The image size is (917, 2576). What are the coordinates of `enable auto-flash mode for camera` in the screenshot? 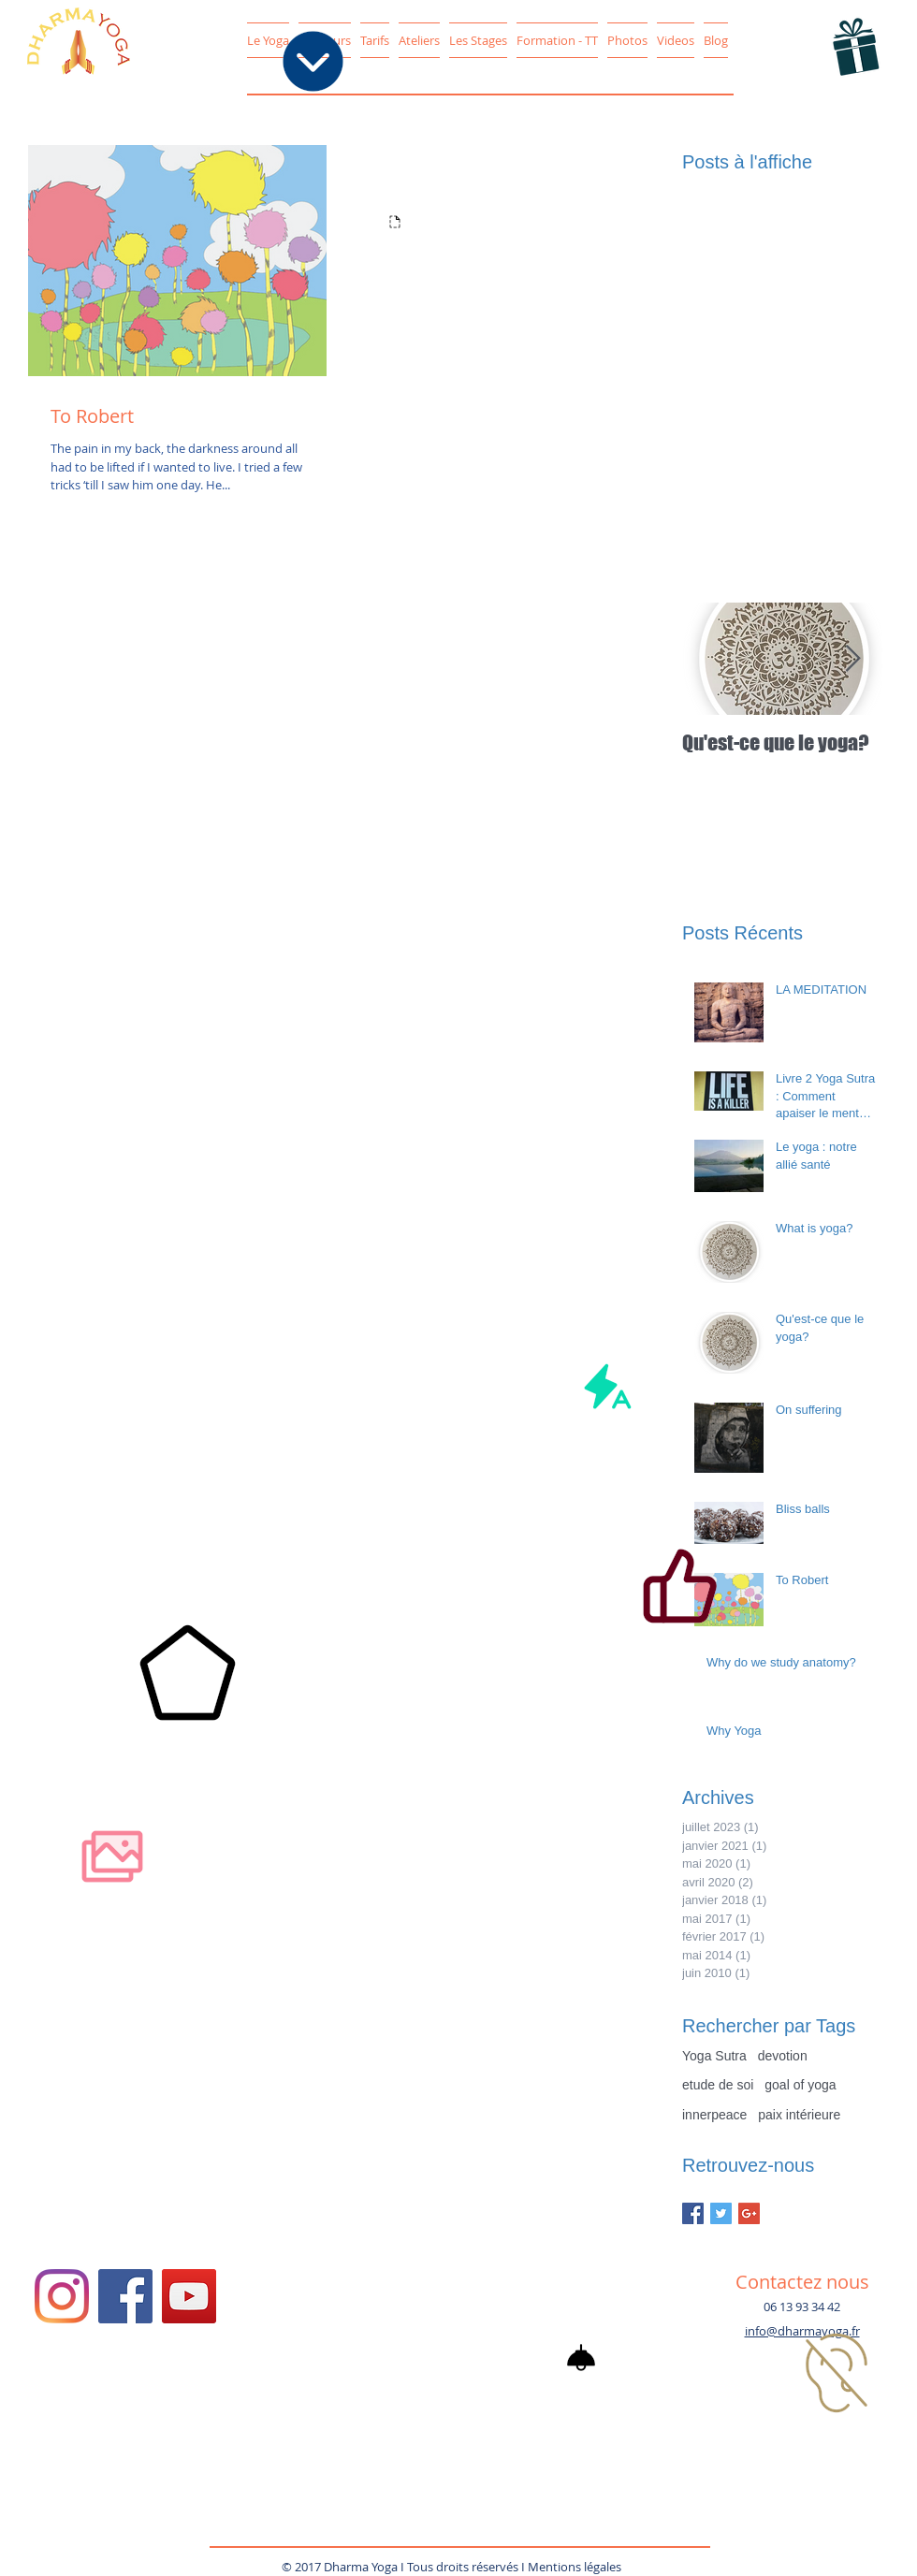 It's located at (606, 1388).